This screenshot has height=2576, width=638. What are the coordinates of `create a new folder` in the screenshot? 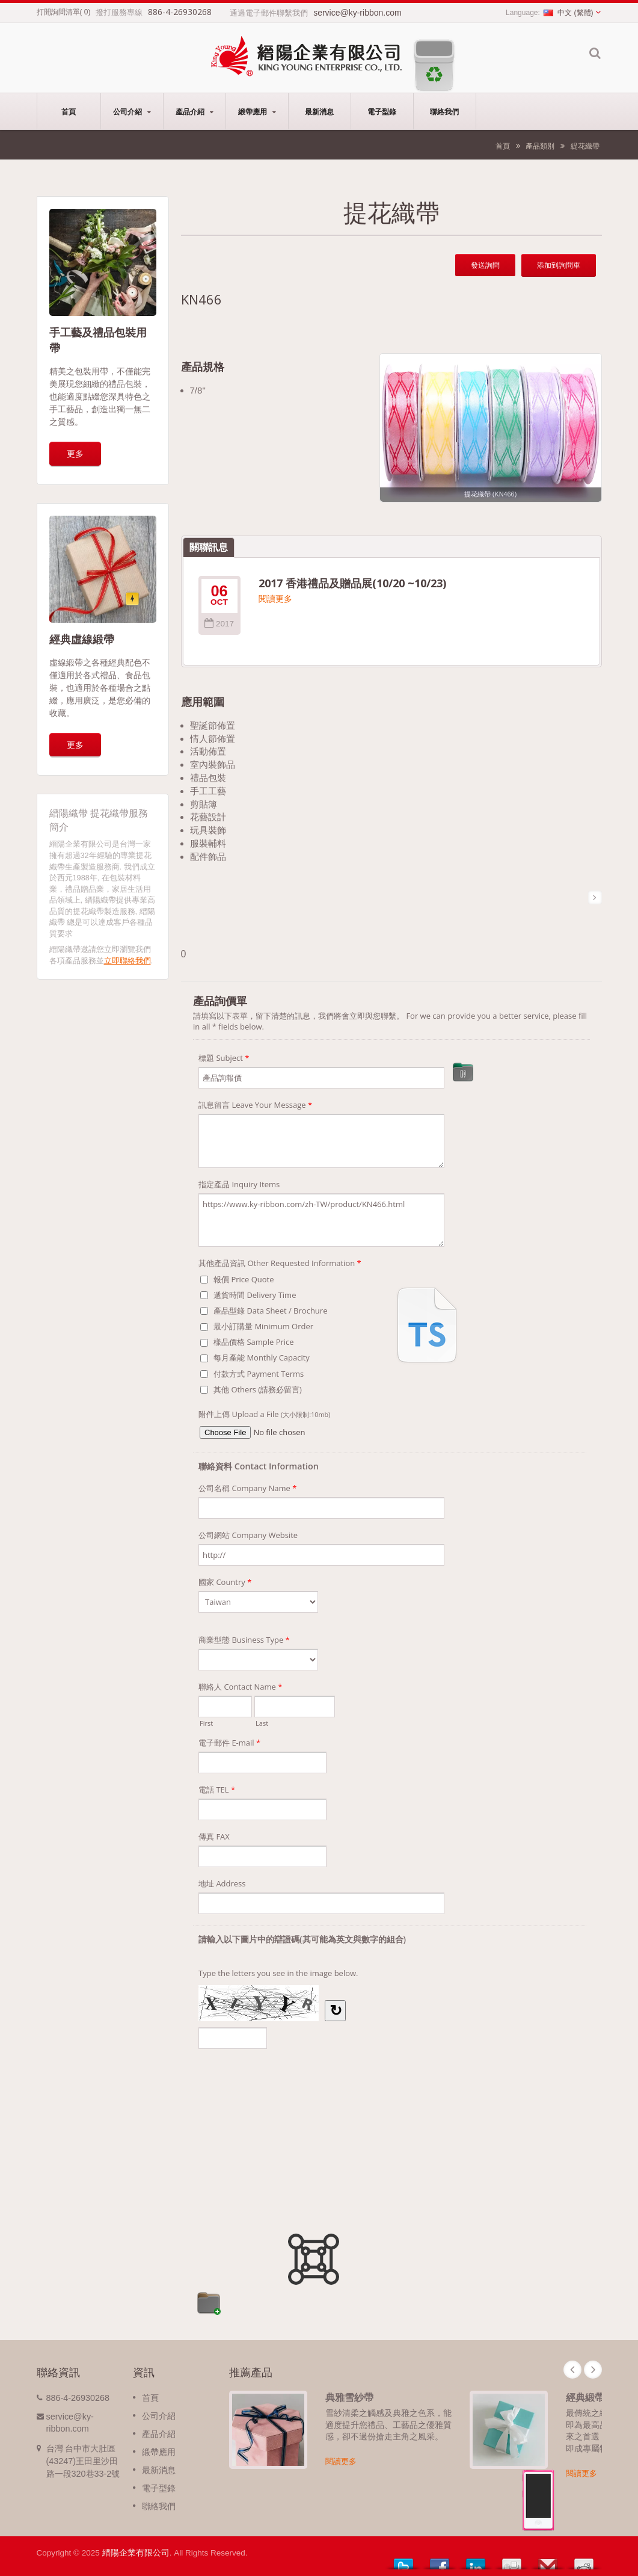 It's located at (209, 2303).